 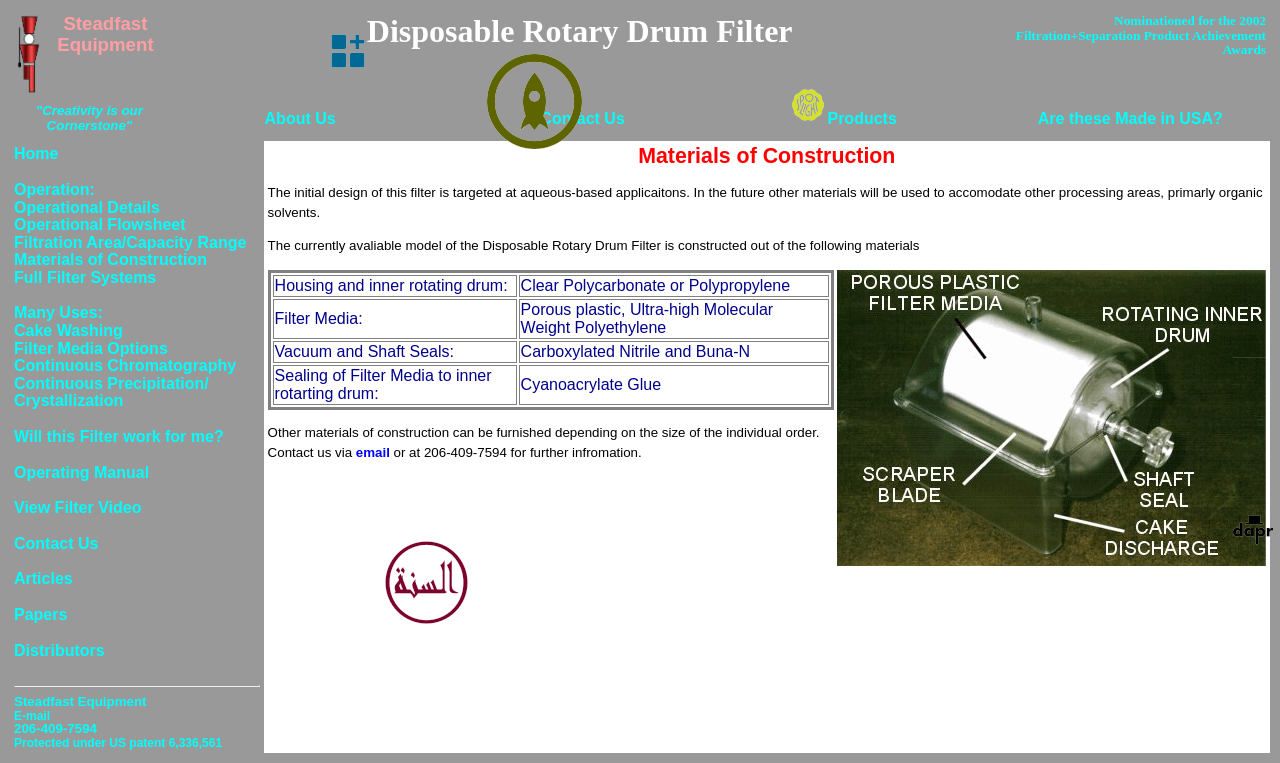 What do you see at coordinates (1253, 530) in the screenshot?
I see `dapr distributed application runtime logo` at bounding box center [1253, 530].